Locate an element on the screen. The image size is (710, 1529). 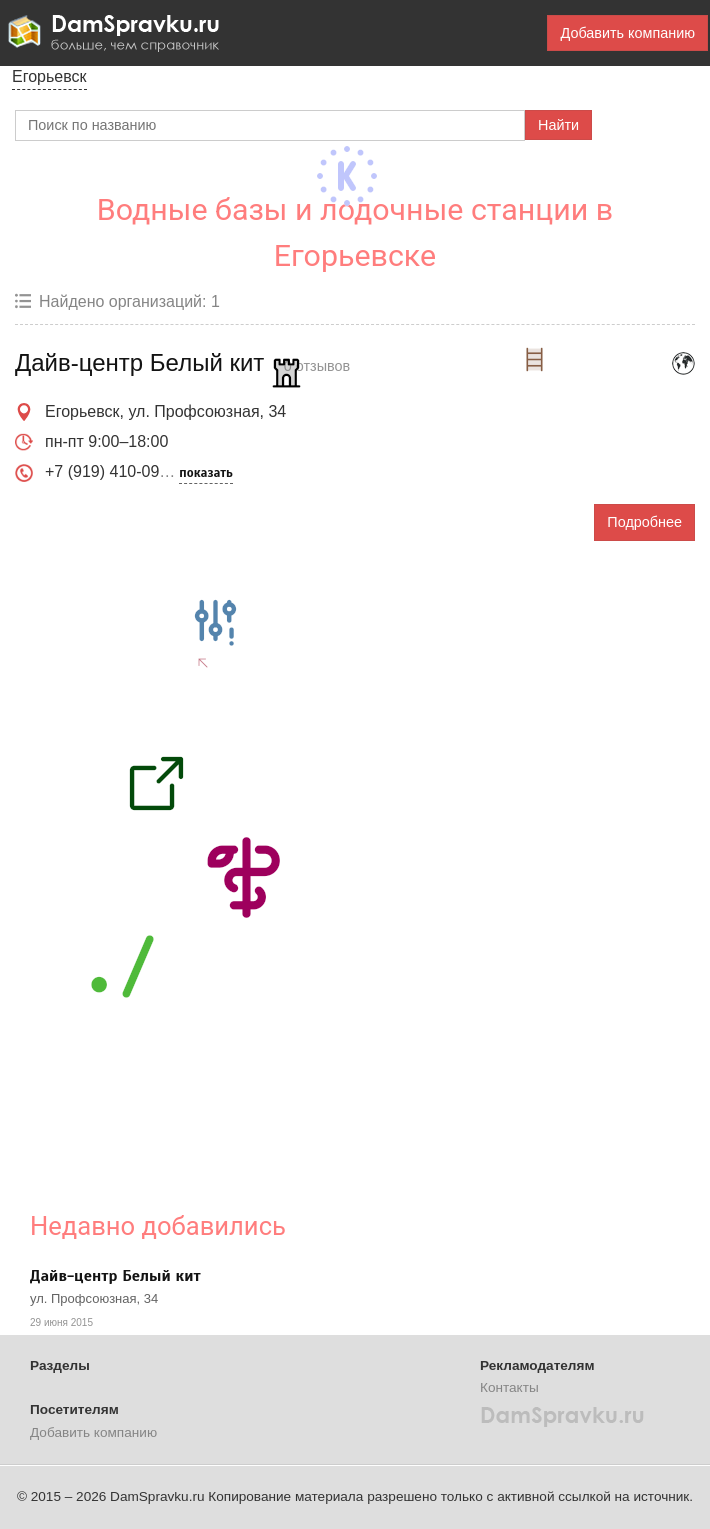
navigate back to previous screen is located at coordinates (203, 663).